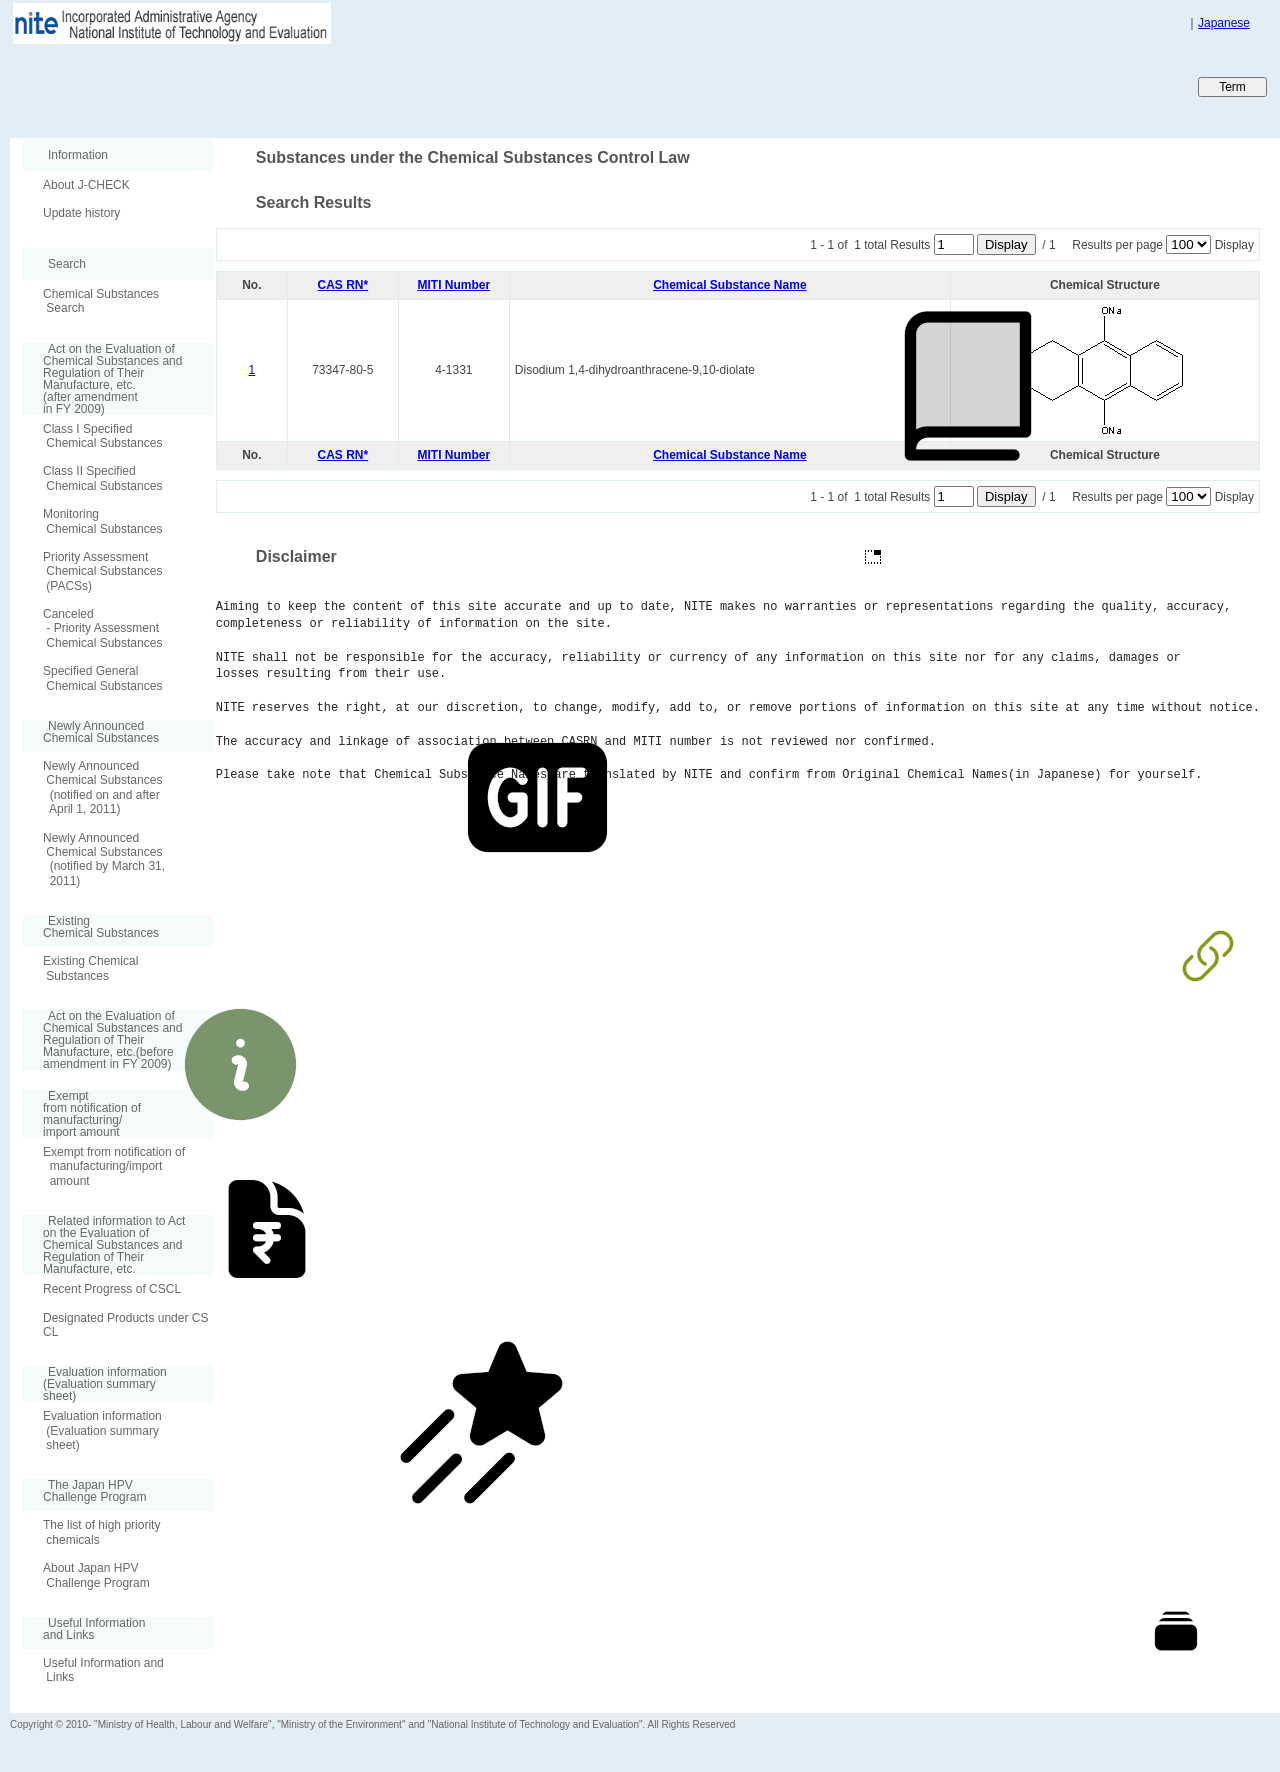  I want to click on view more information or details, so click(240, 1064).